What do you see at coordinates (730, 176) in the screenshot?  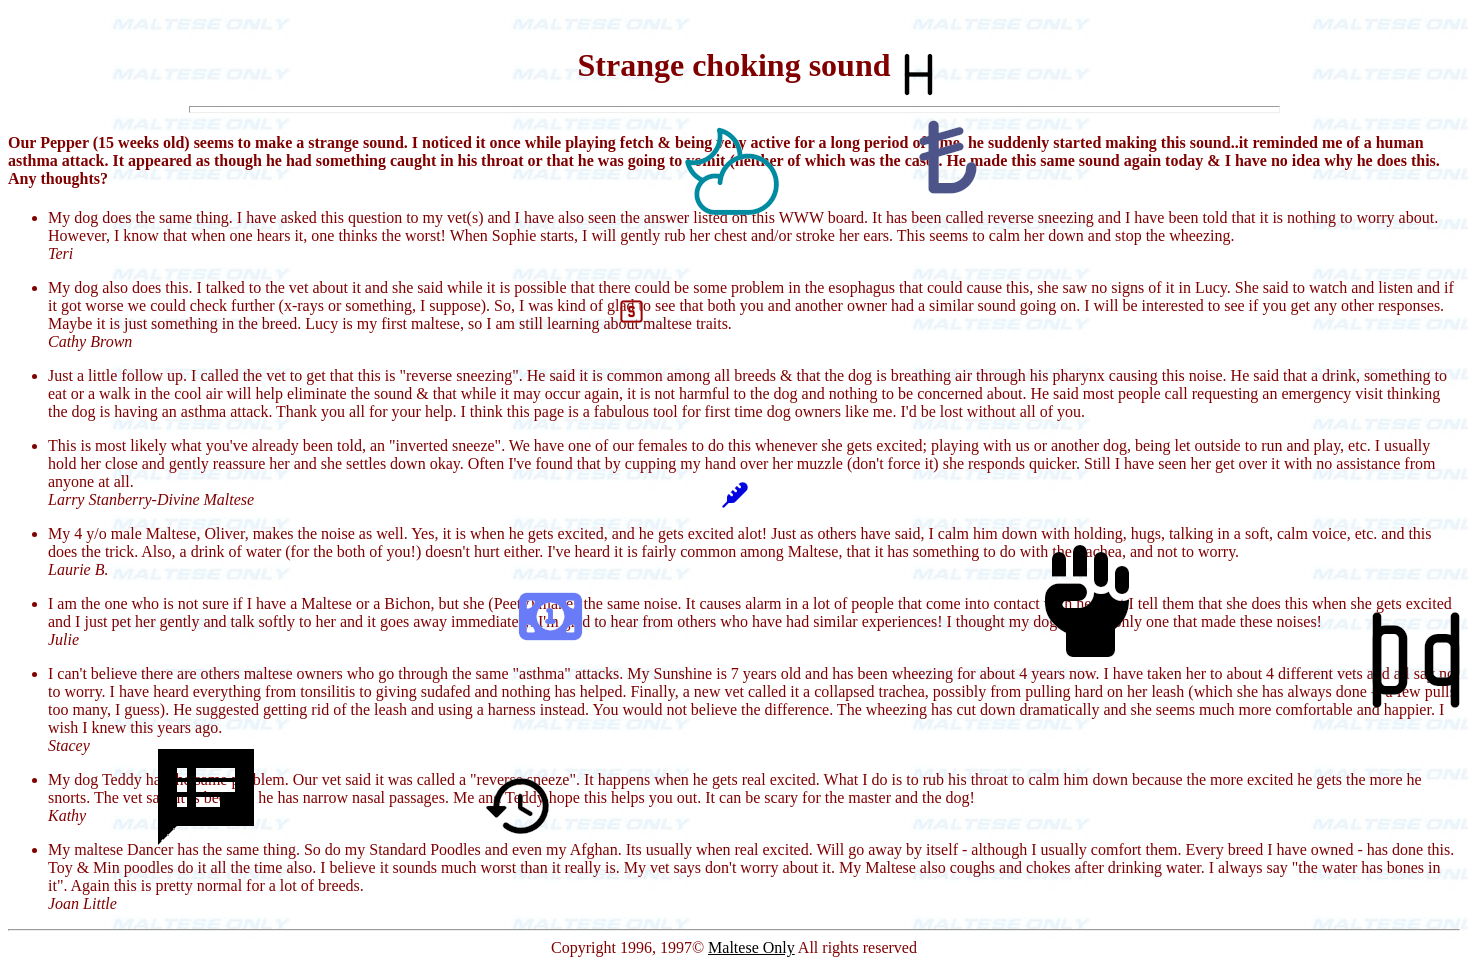 I see `indicates nighttime or evening weather conditions` at bounding box center [730, 176].